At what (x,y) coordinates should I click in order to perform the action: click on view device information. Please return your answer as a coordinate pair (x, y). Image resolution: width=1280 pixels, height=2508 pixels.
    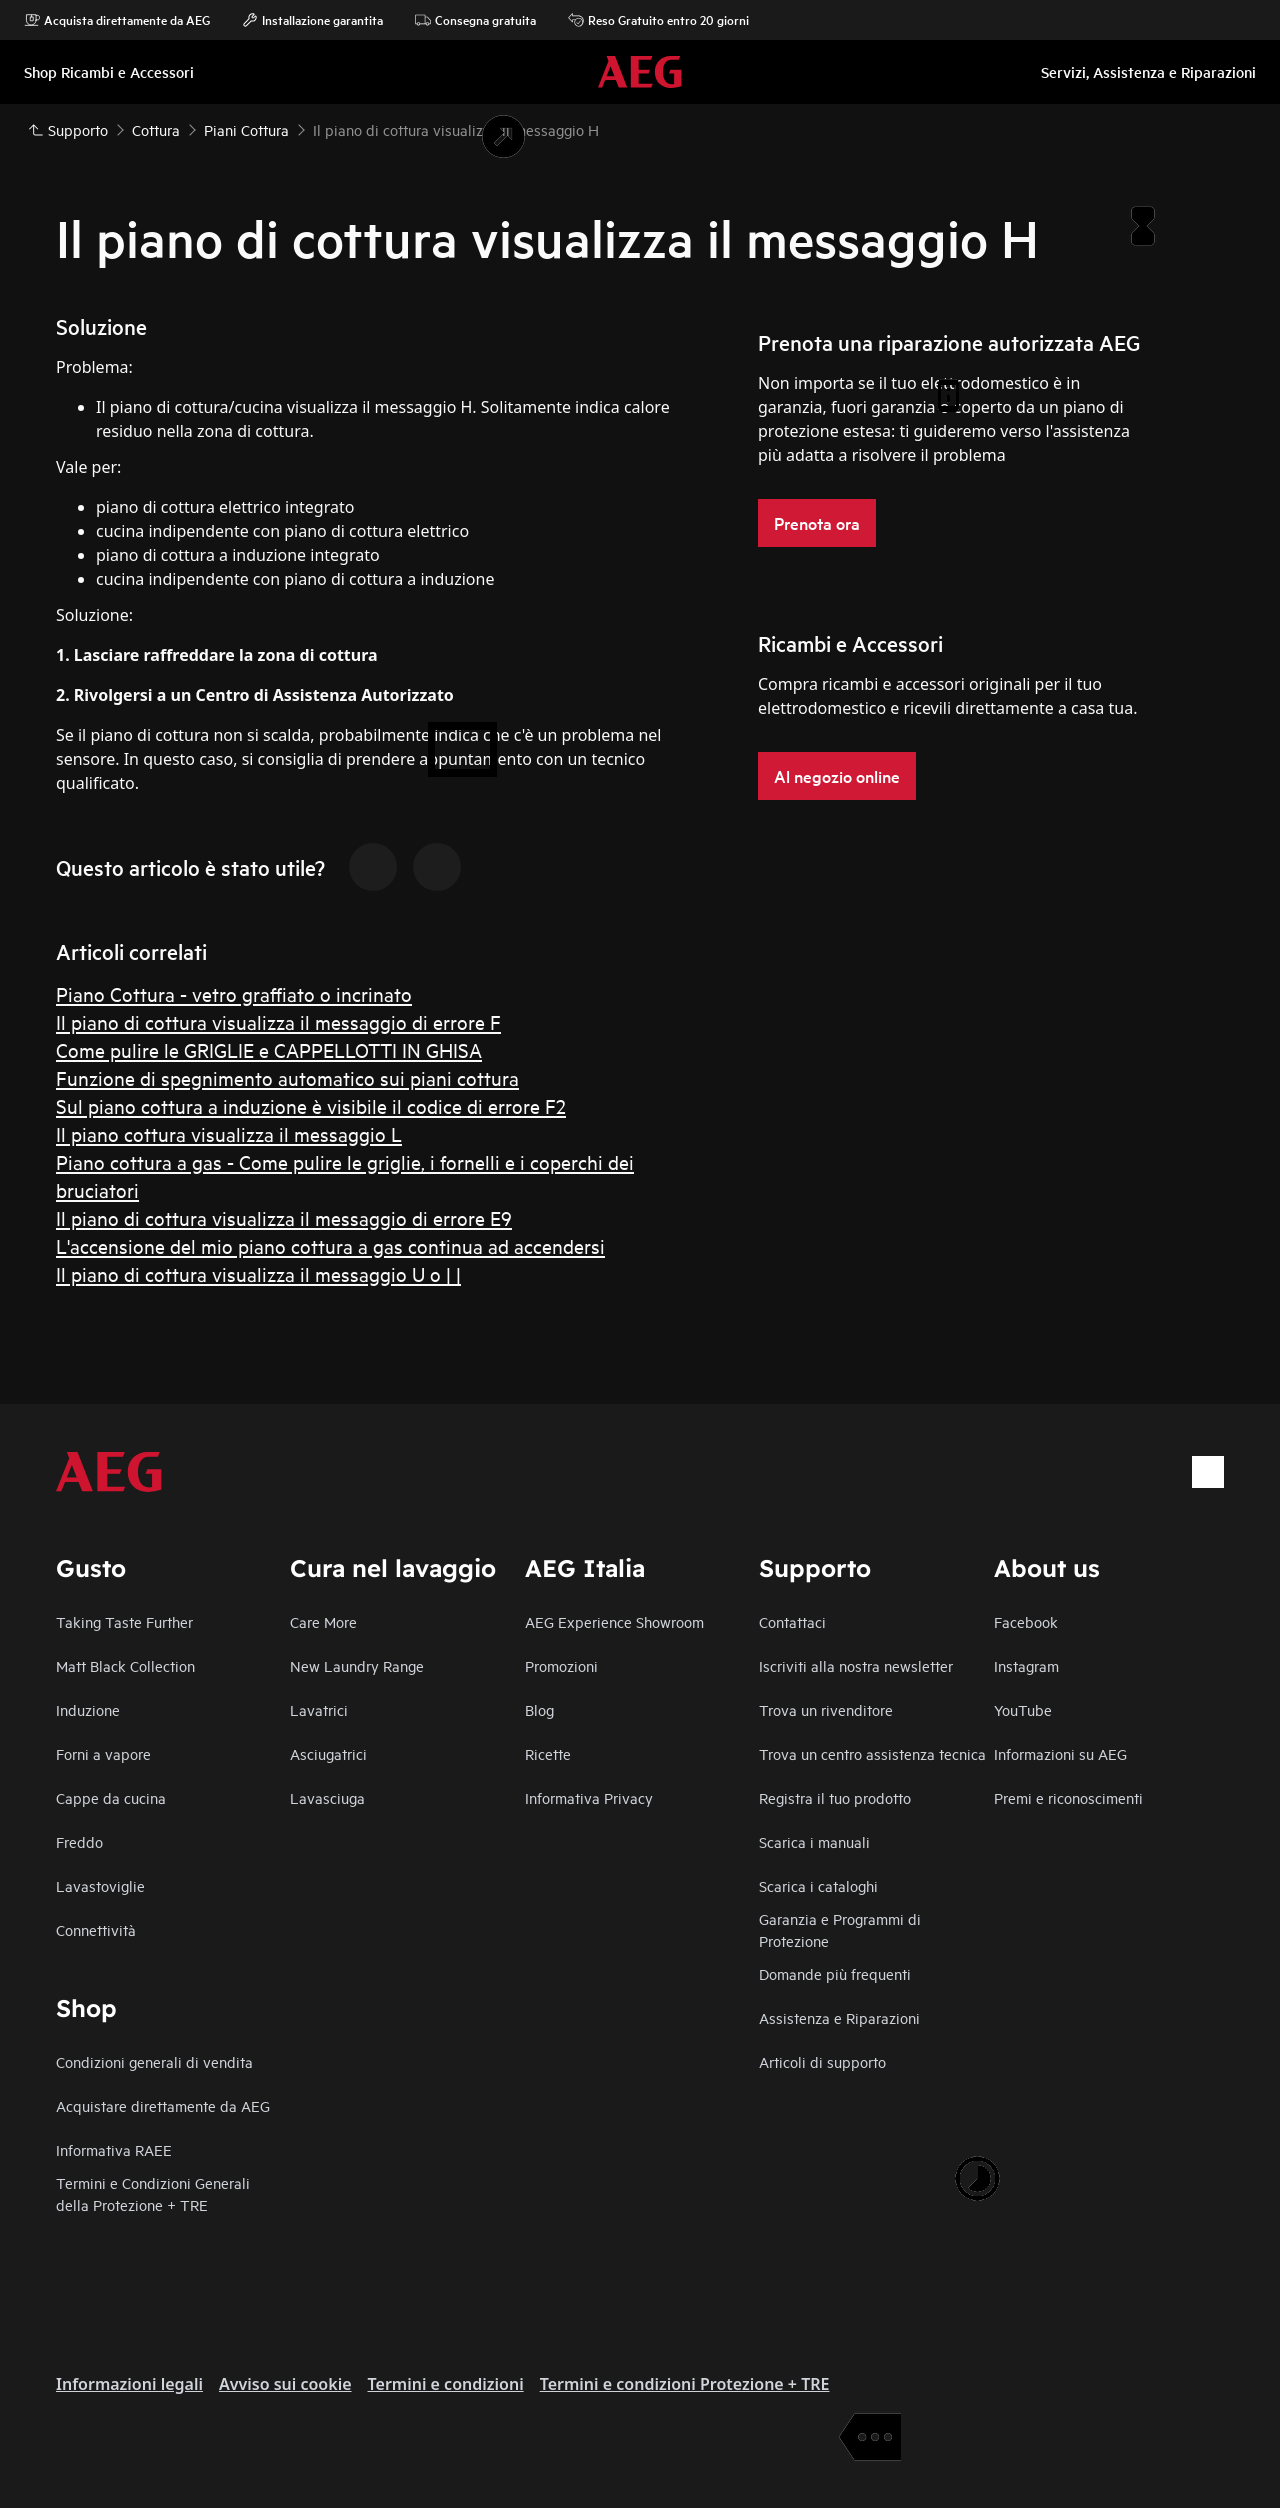
    Looking at the image, I should click on (948, 395).